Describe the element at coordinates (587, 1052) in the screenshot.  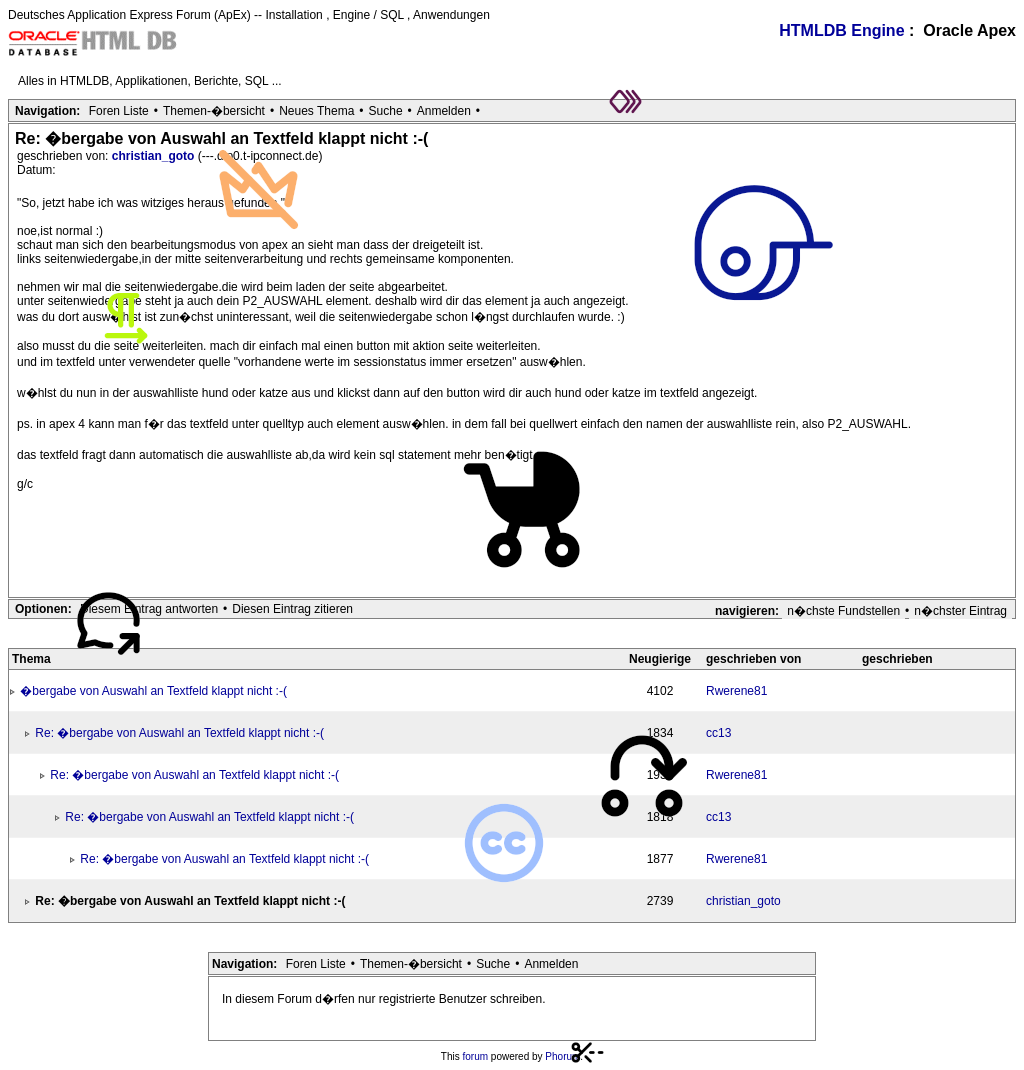
I see `cut along the dotted line` at that location.